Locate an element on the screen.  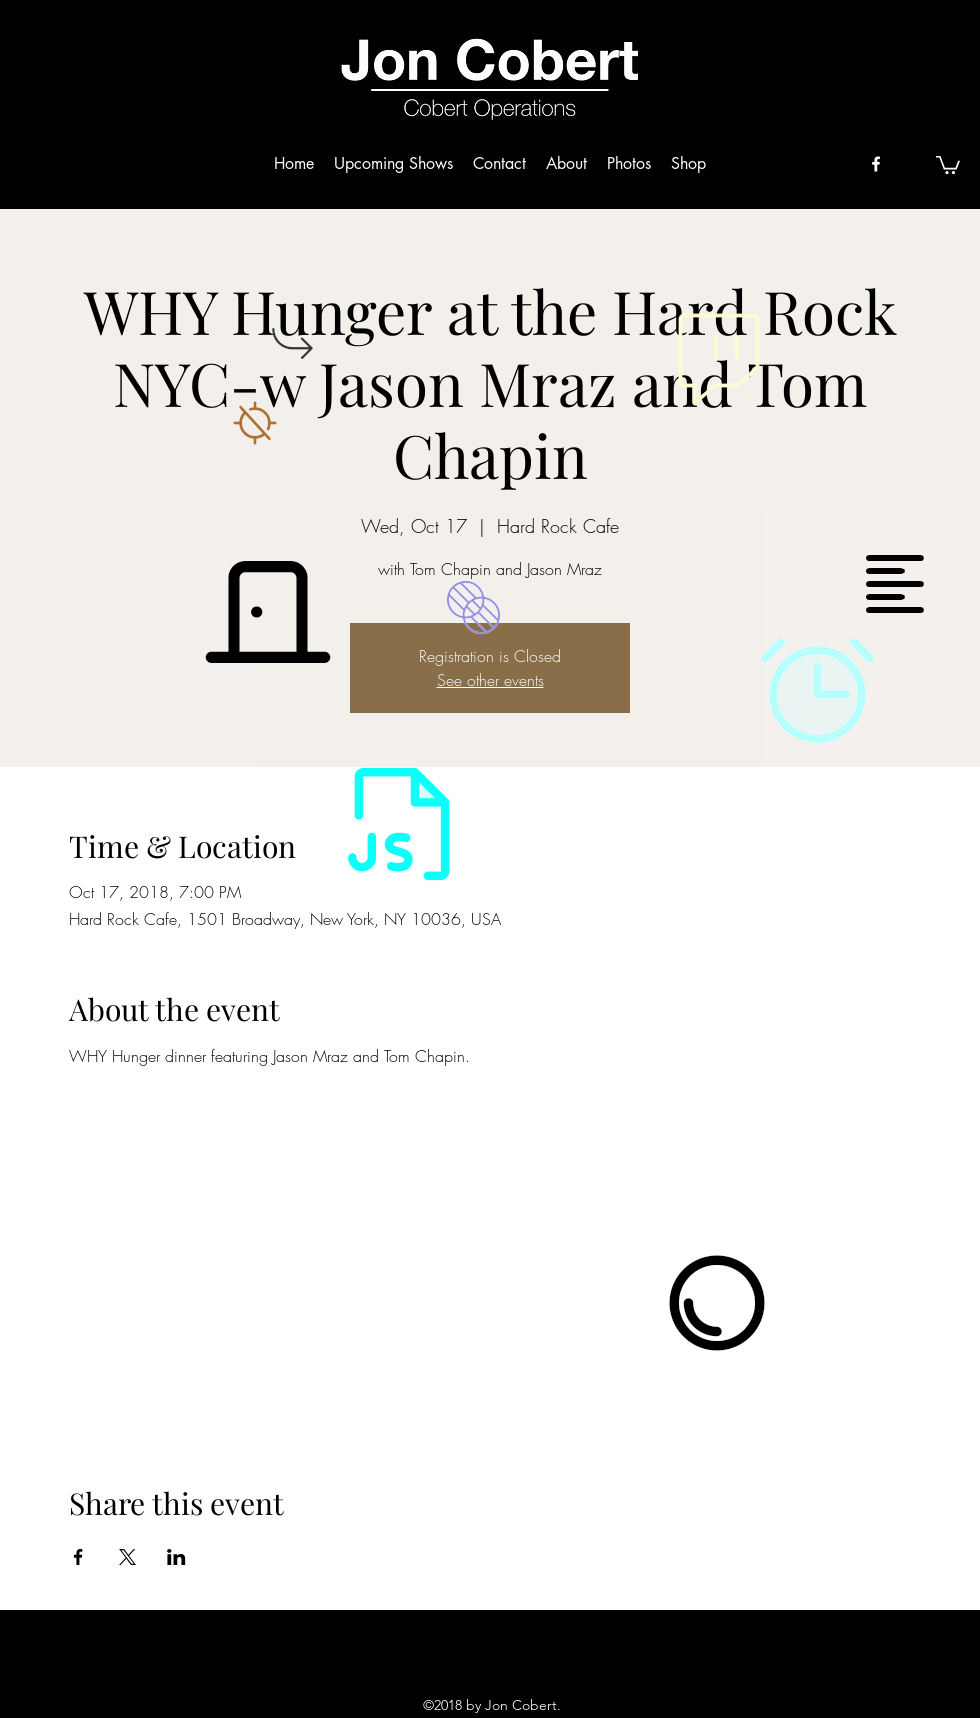
reply to a message or comment is located at coordinates (292, 343).